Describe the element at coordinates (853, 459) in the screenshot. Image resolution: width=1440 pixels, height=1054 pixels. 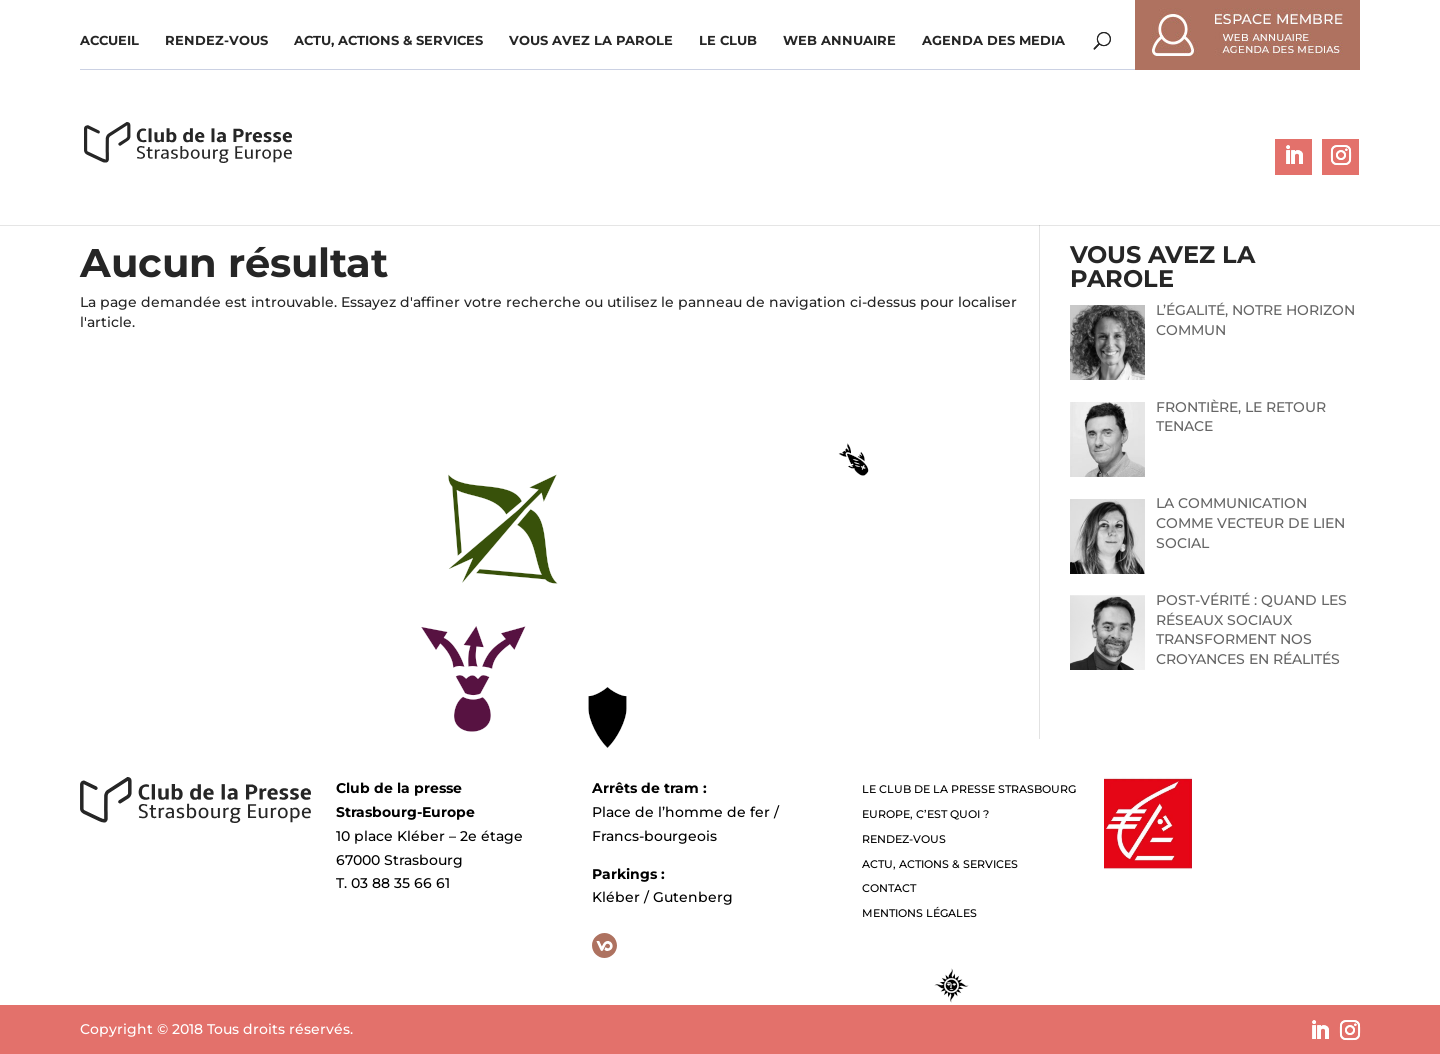
I see `indicates a food item or meal in a cooking game` at that location.